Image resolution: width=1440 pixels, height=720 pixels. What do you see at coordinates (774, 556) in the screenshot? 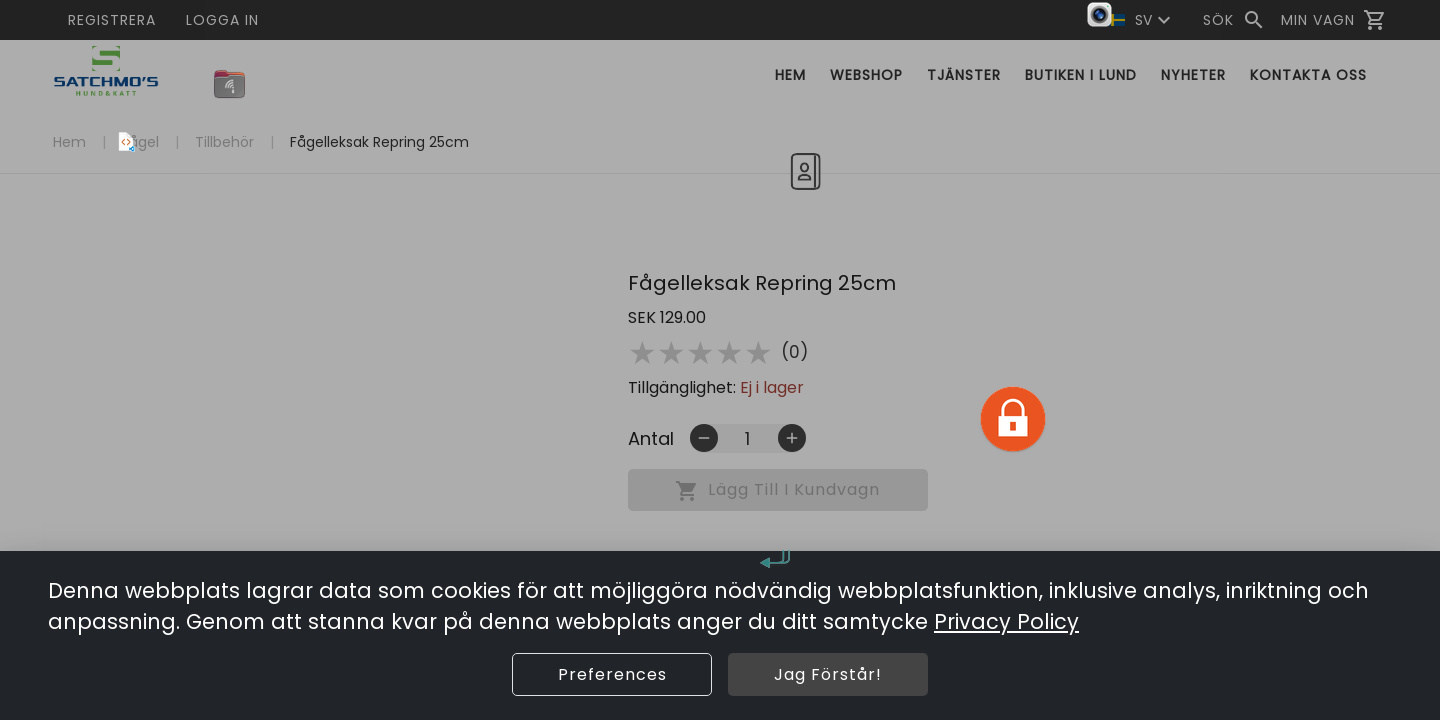
I see `reply to all recipients of an email` at bounding box center [774, 556].